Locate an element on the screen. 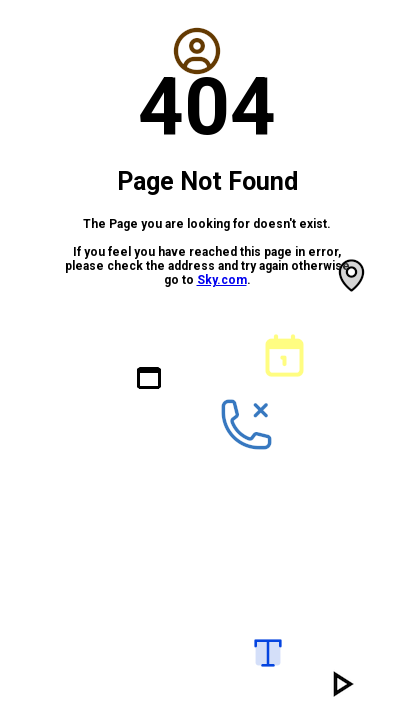  end or decline a phone call is located at coordinates (246, 424).